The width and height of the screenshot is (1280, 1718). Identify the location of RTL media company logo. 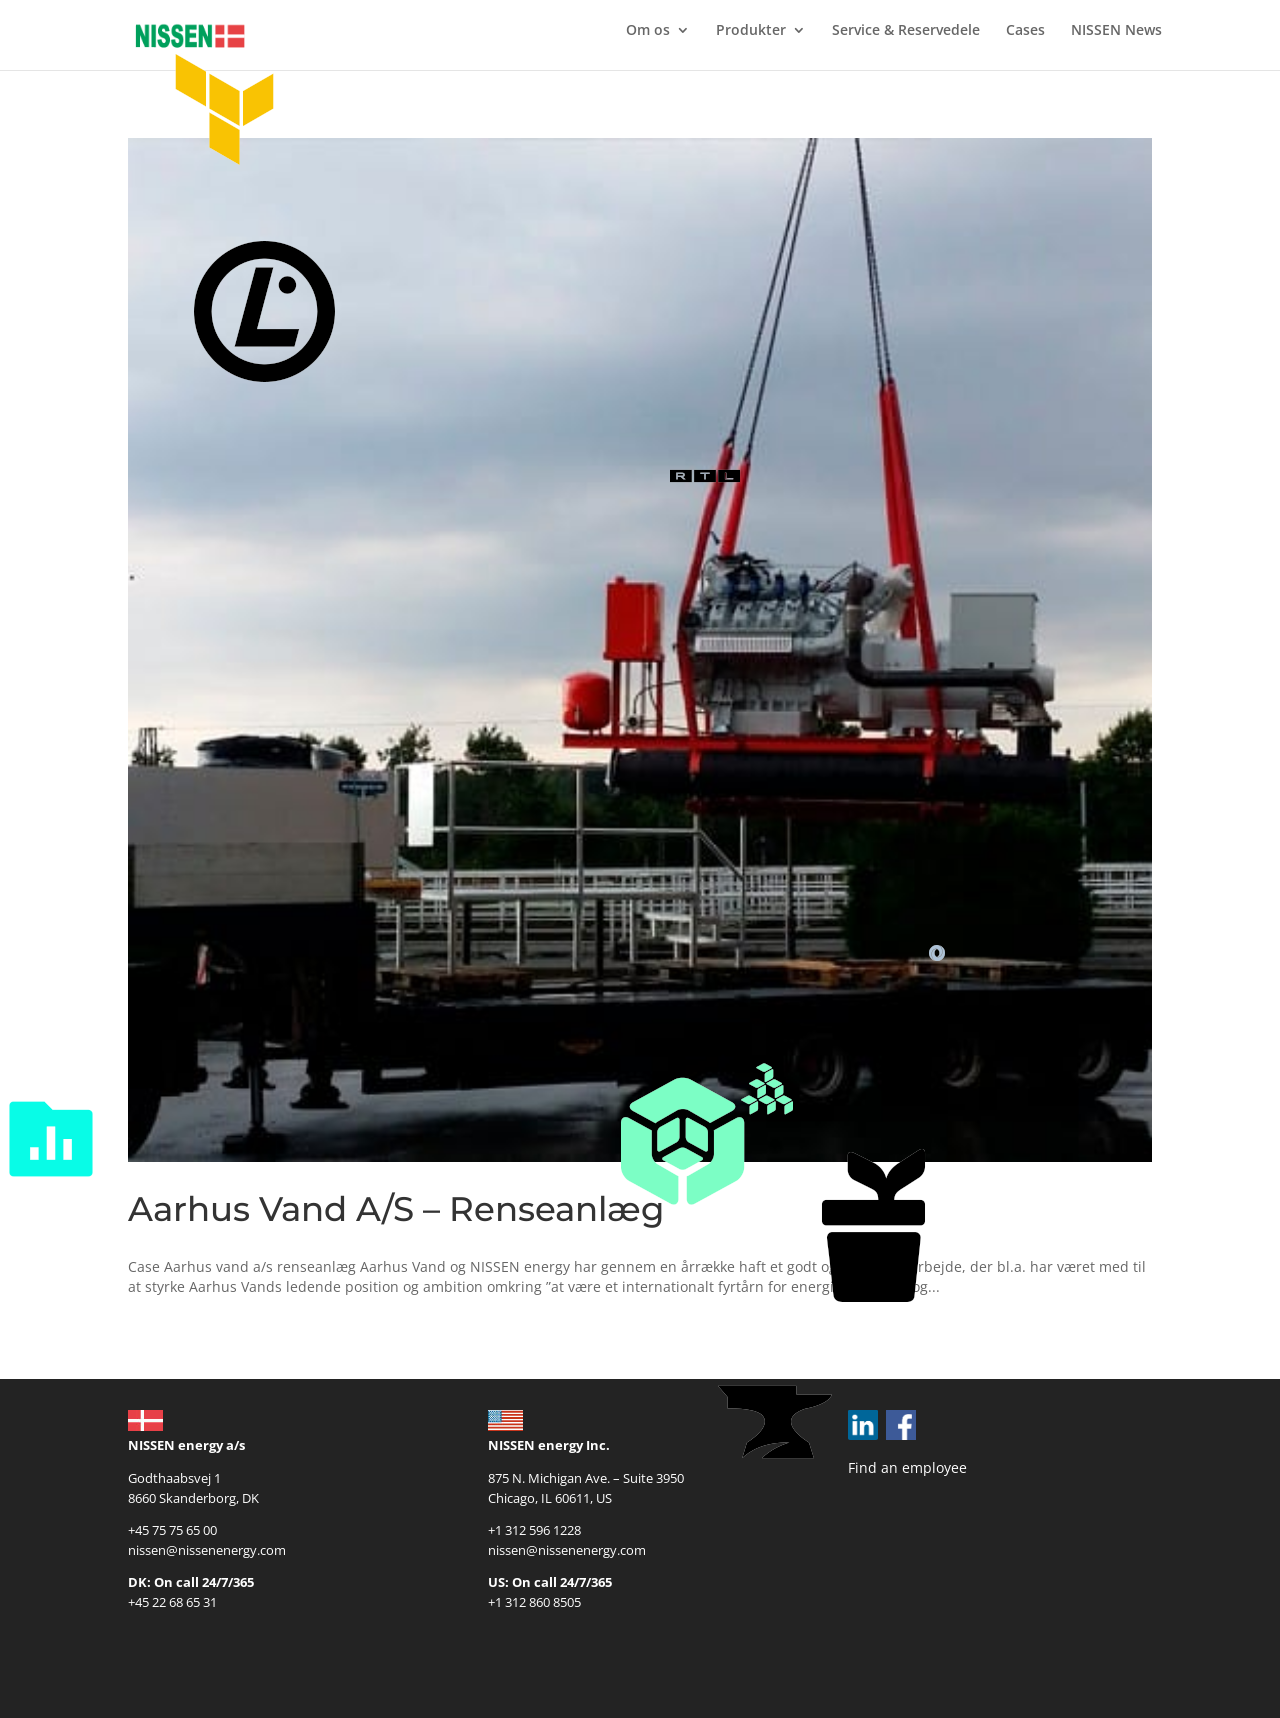
(705, 476).